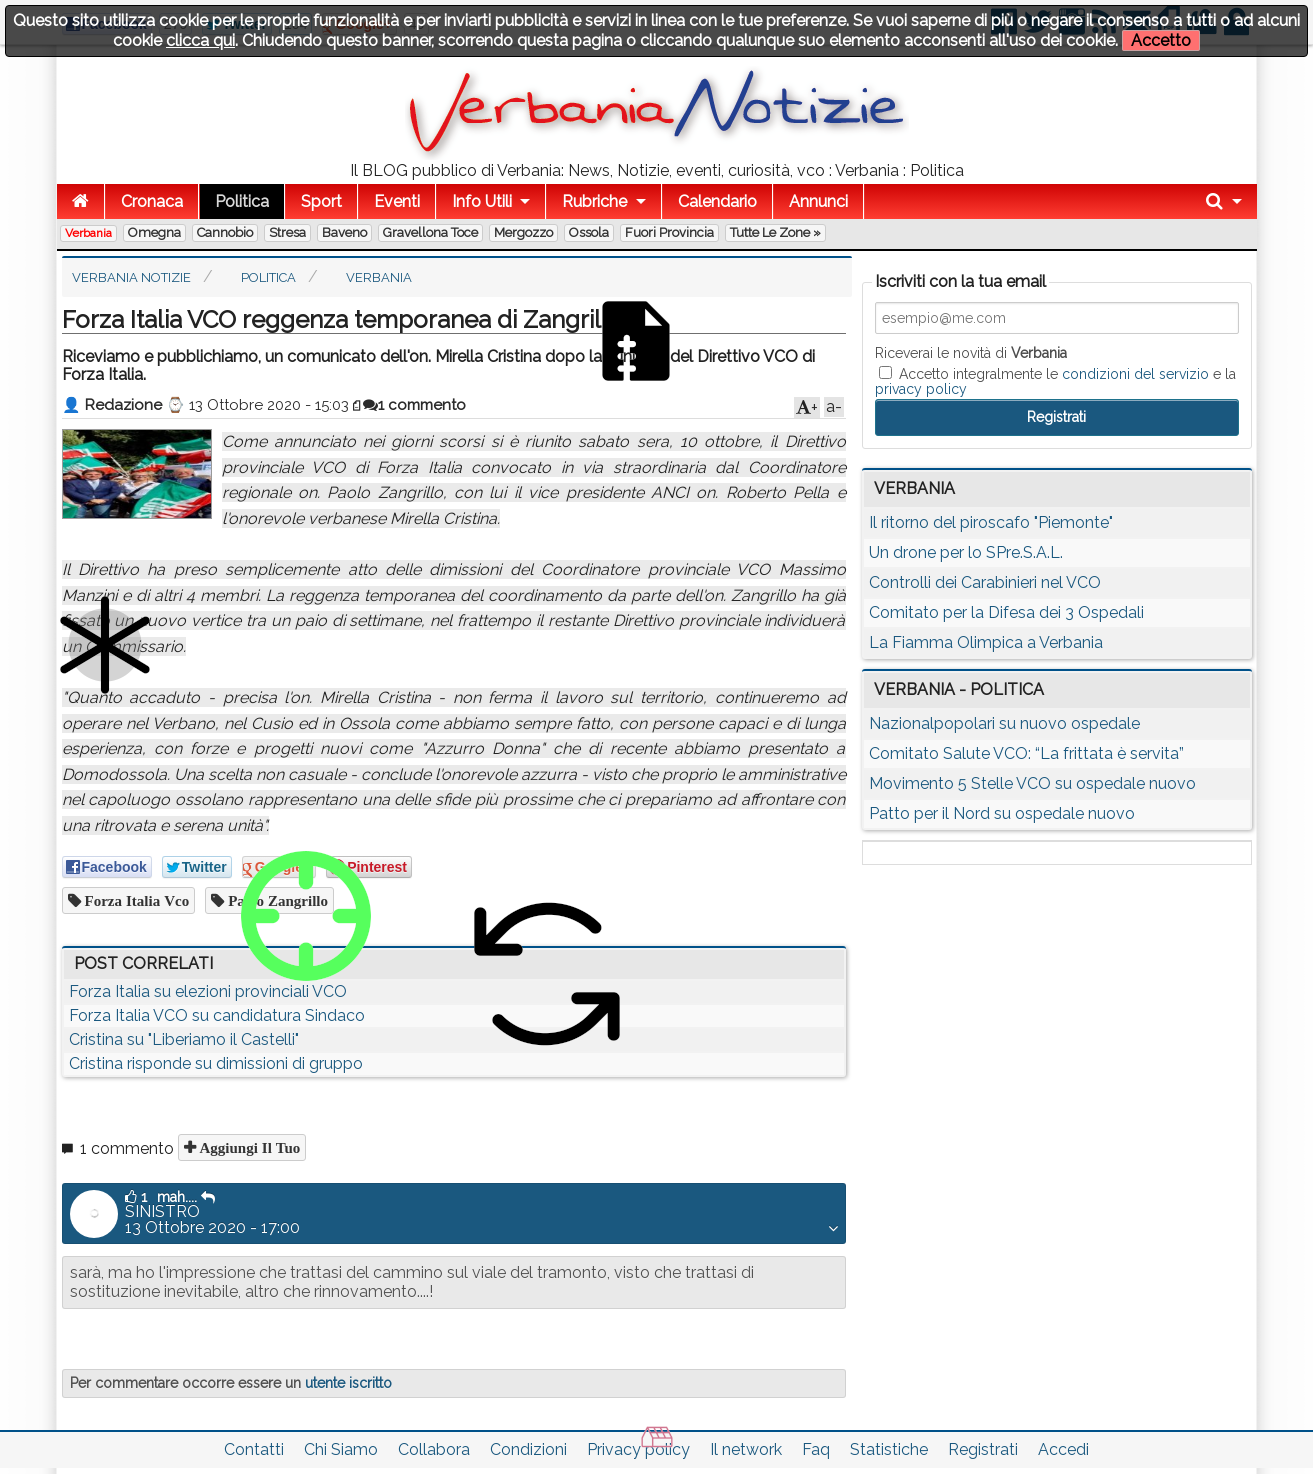 Image resolution: width=1313 pixels, height=1474 pixels. What do you see at coordinates (547, 974) in the screenshot?
I see `refresh or reload content` at bounding box center [547, 974].